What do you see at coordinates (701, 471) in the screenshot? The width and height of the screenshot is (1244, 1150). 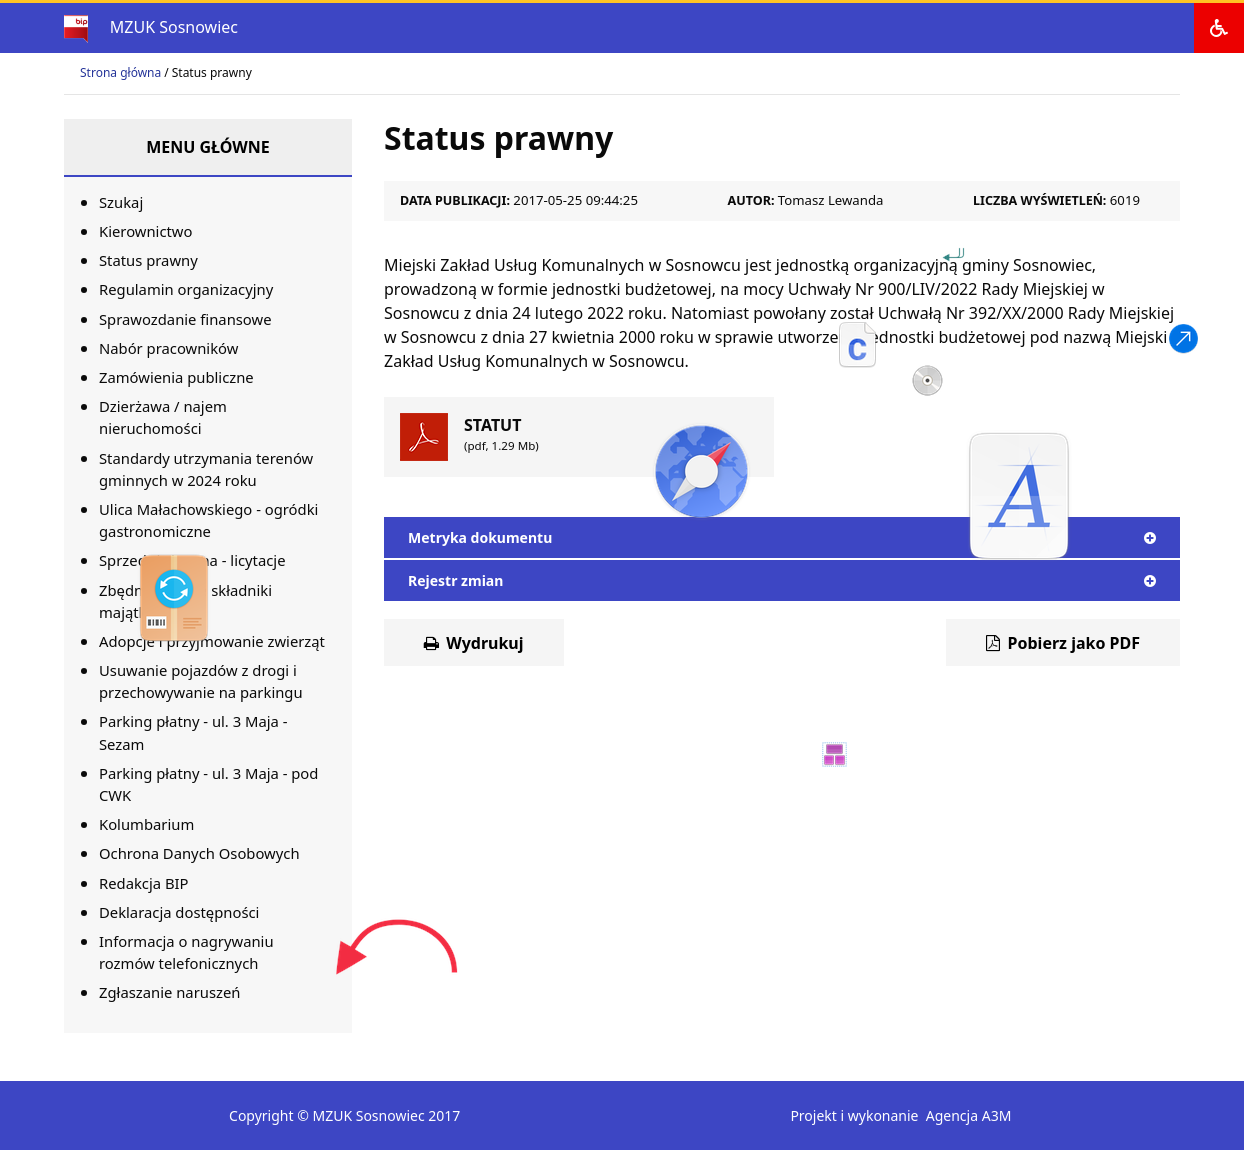 I see `launch the web browser app` at bounding box center [701, 471].